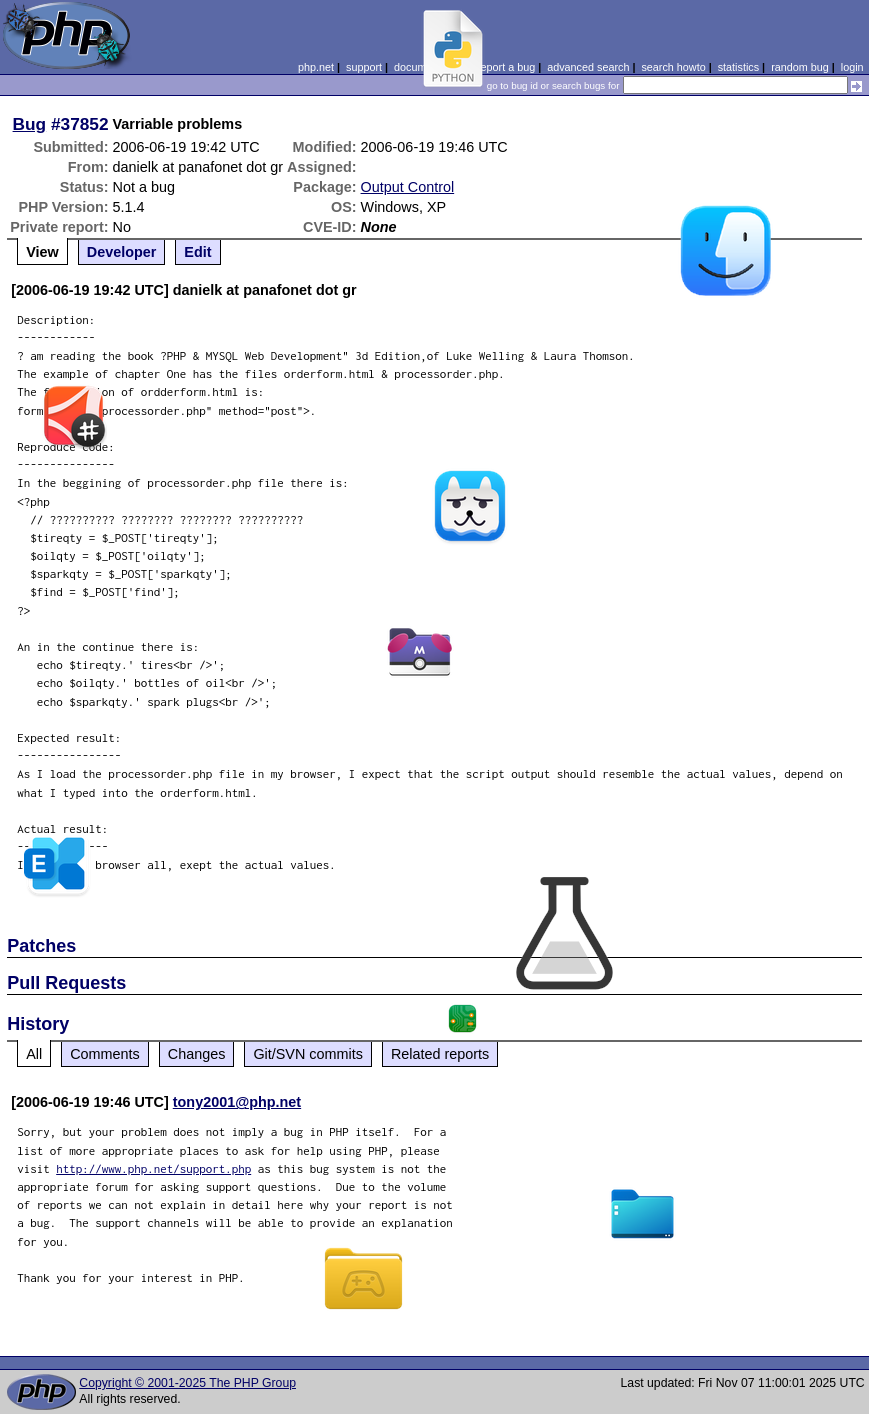 This screenshot has height=1414, width=869. I want to click on access science or chemistry applications, so click(564, 933).